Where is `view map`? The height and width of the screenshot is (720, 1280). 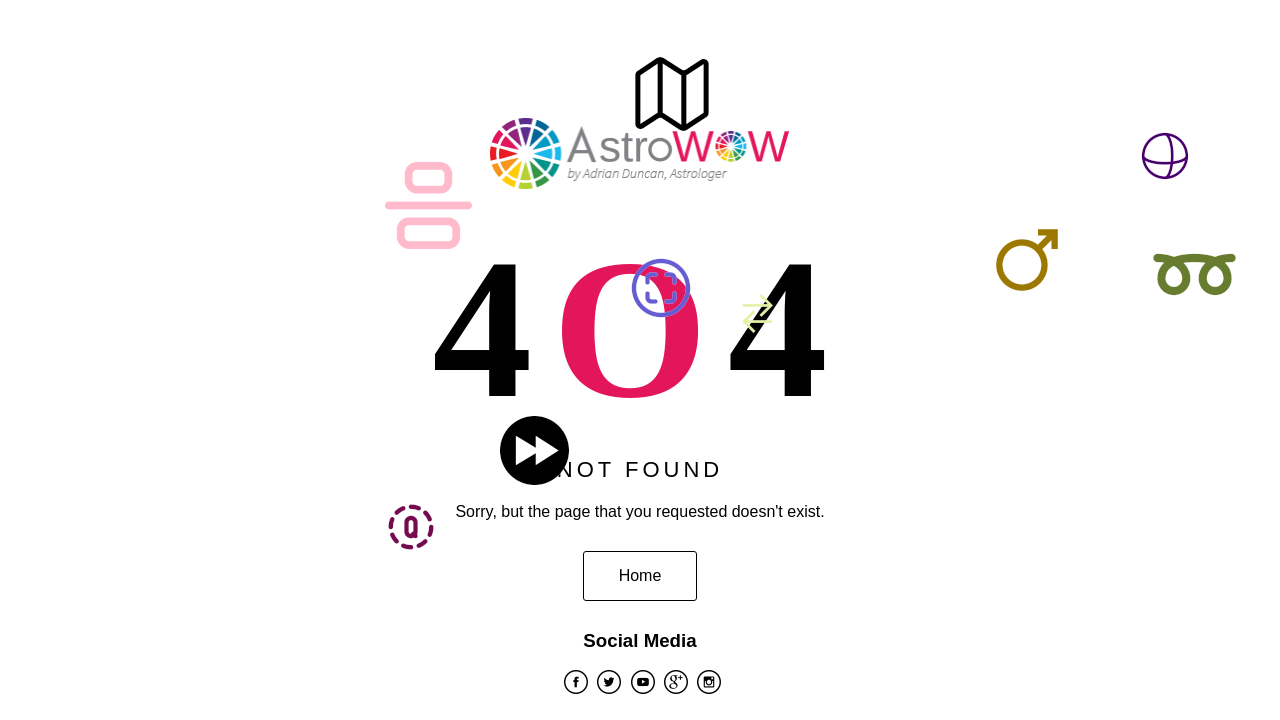 view map is located at coordinates (672, 94).